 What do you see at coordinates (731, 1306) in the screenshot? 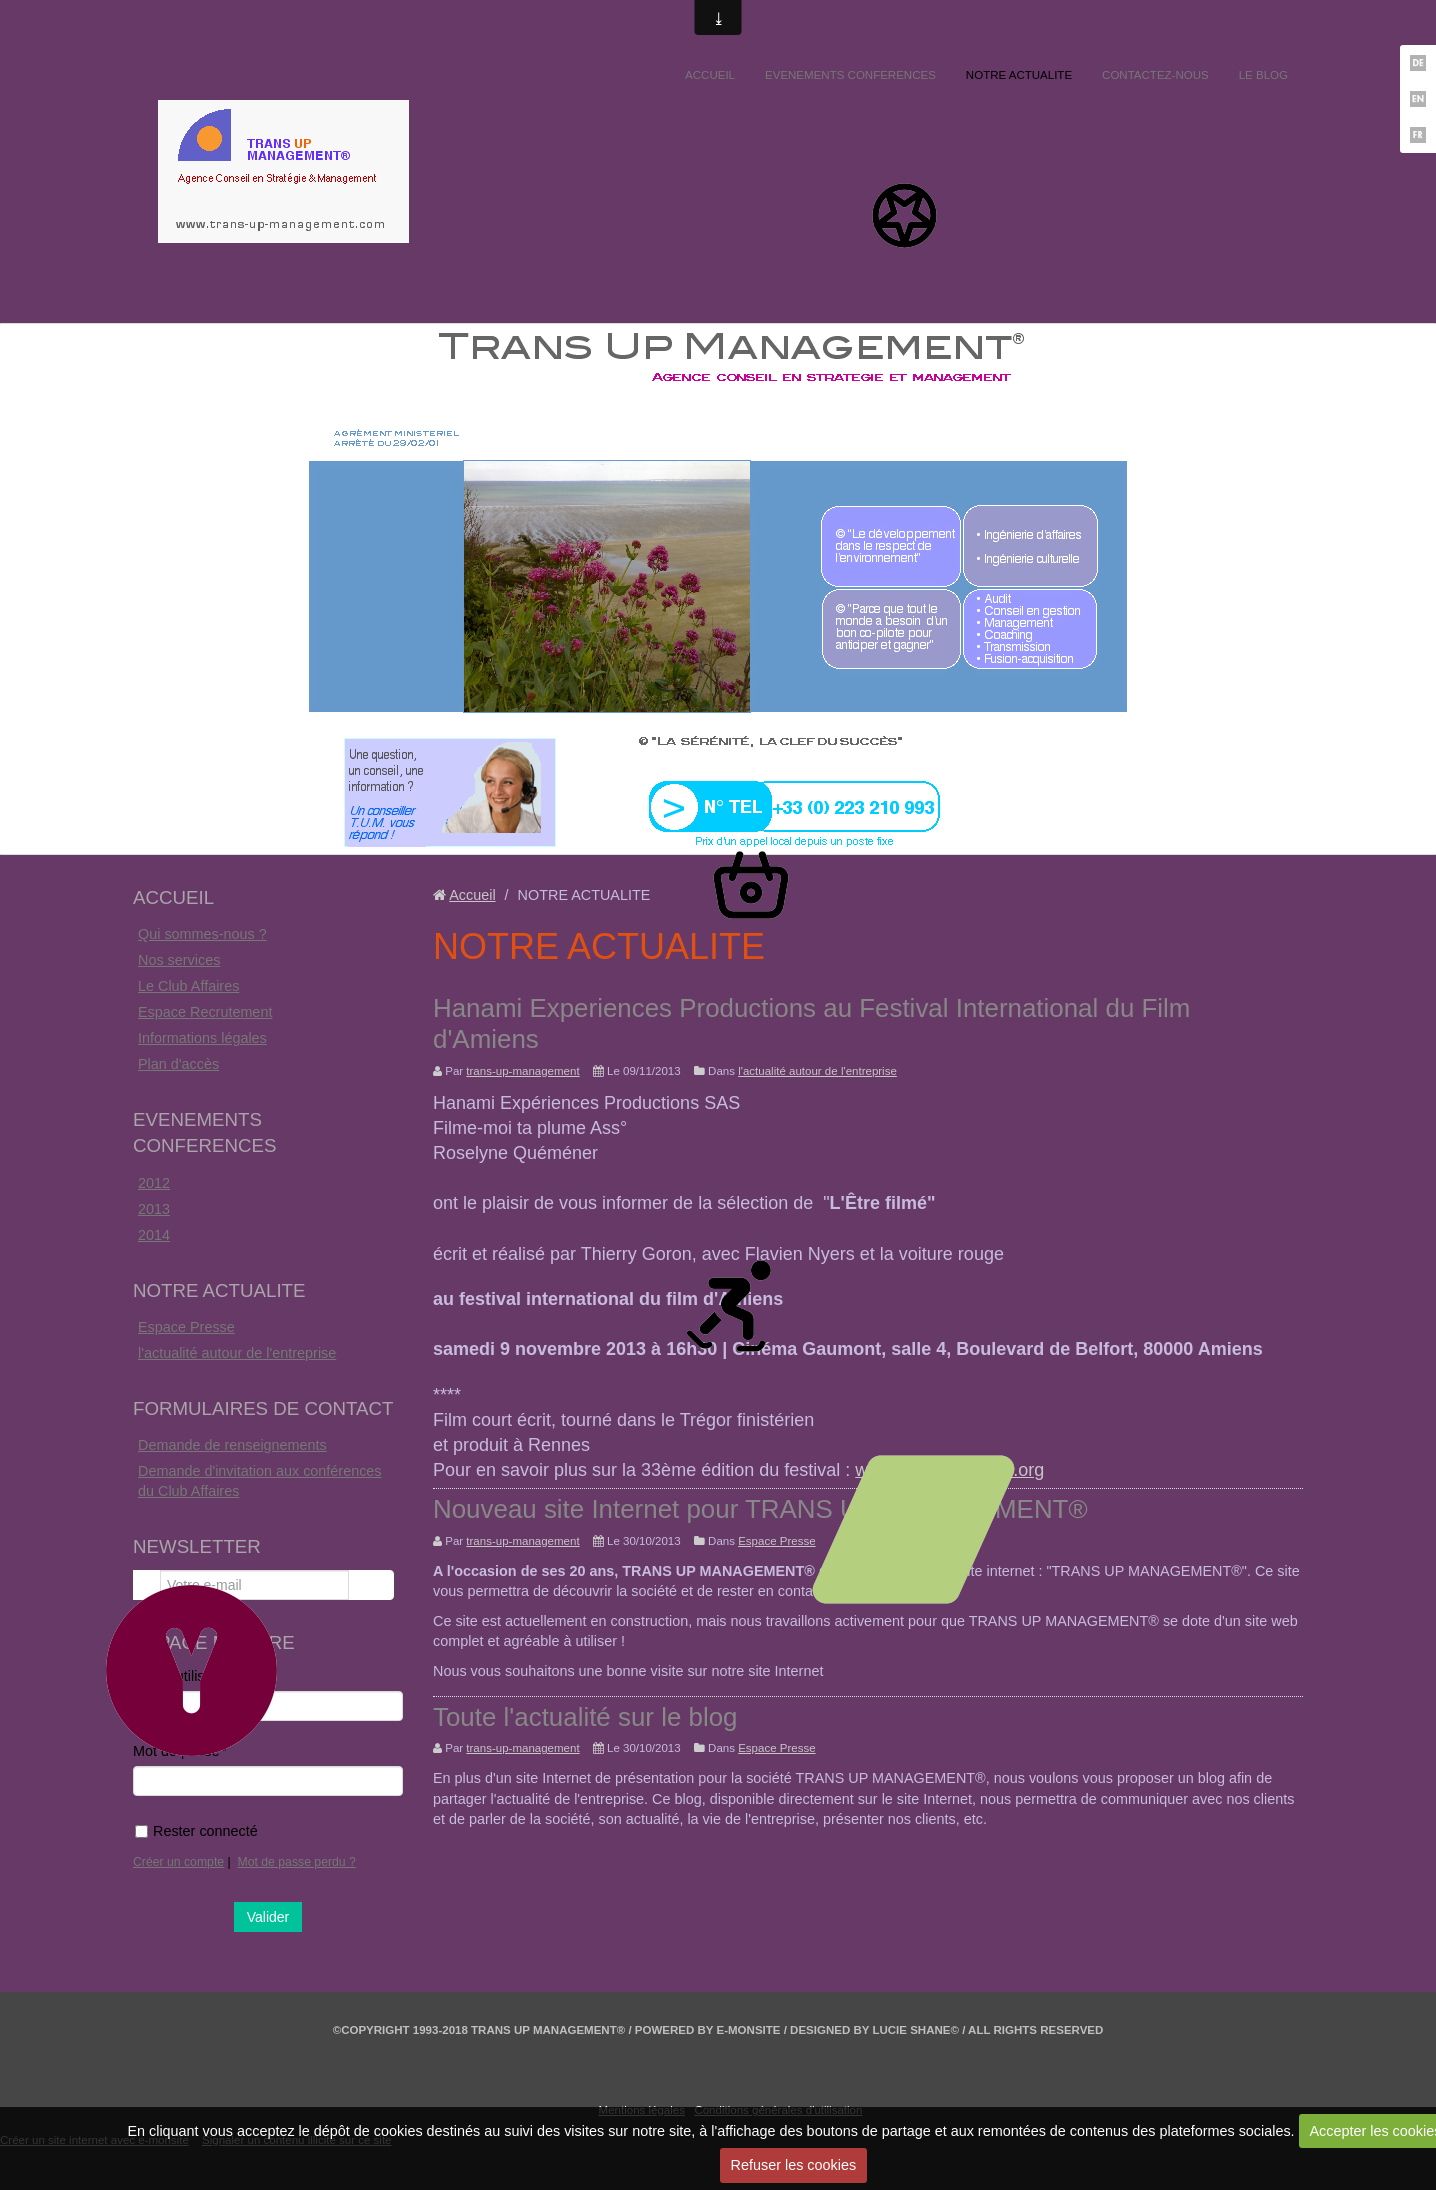
I see `access ice skating activities or locations` at bounding box center [731, 1306].